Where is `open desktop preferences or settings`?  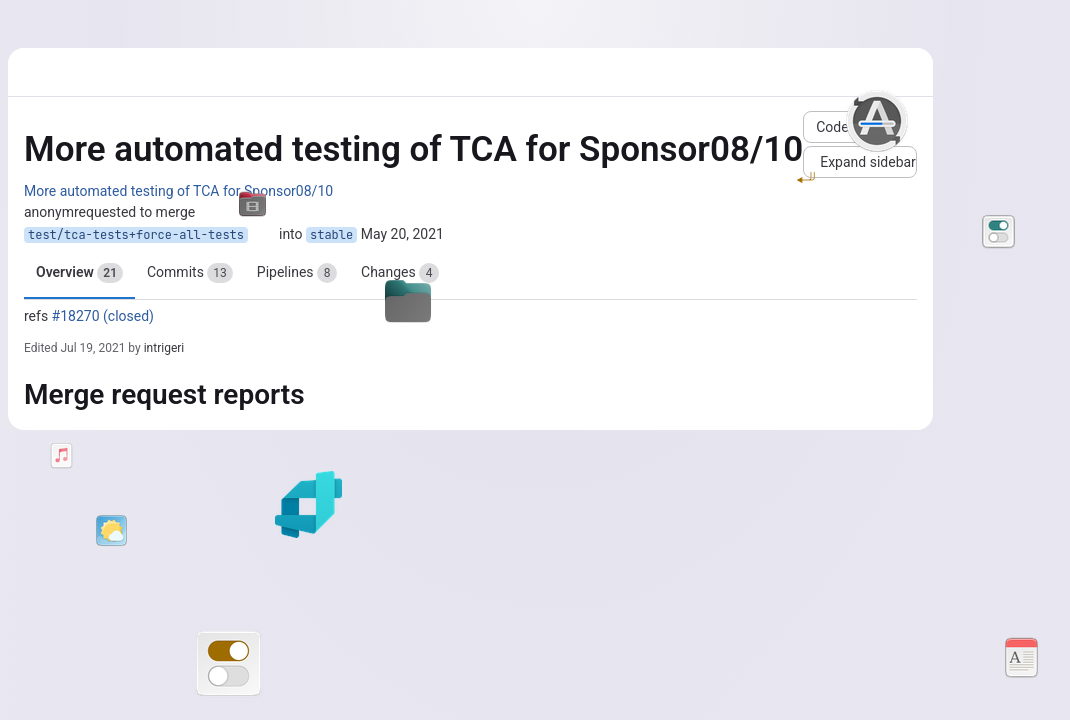 open desktop preferences or settings is located at coordinates (998, 231).